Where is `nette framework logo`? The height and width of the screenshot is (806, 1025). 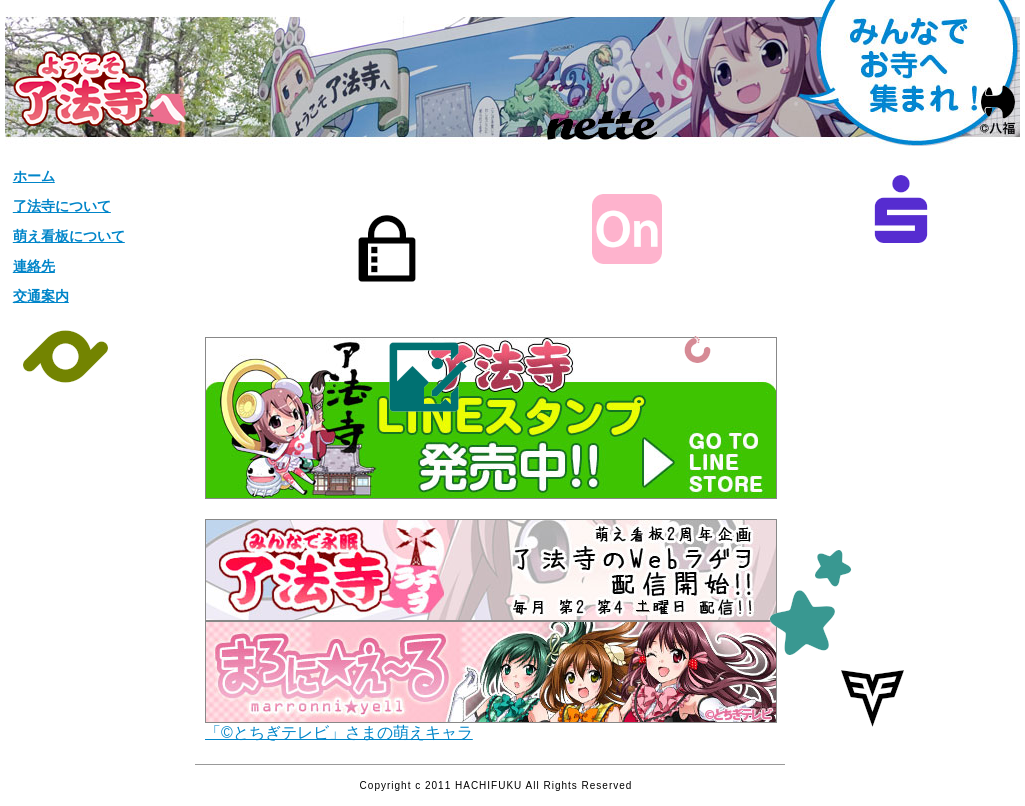 nette framework logo is located at coordinates (602, 125).